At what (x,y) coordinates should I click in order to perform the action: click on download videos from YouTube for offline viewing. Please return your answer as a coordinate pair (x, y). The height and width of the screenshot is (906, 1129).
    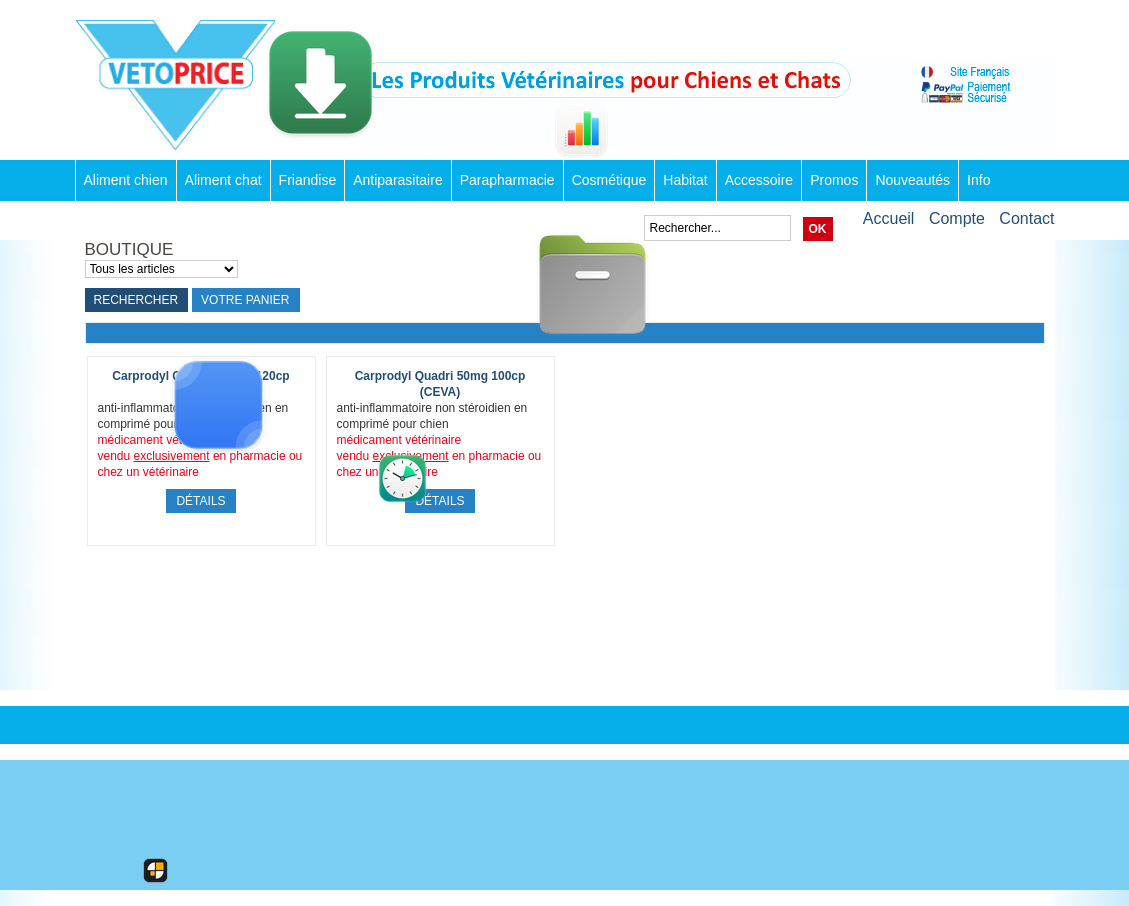
    Looking at the image, I should click on (320, 82).